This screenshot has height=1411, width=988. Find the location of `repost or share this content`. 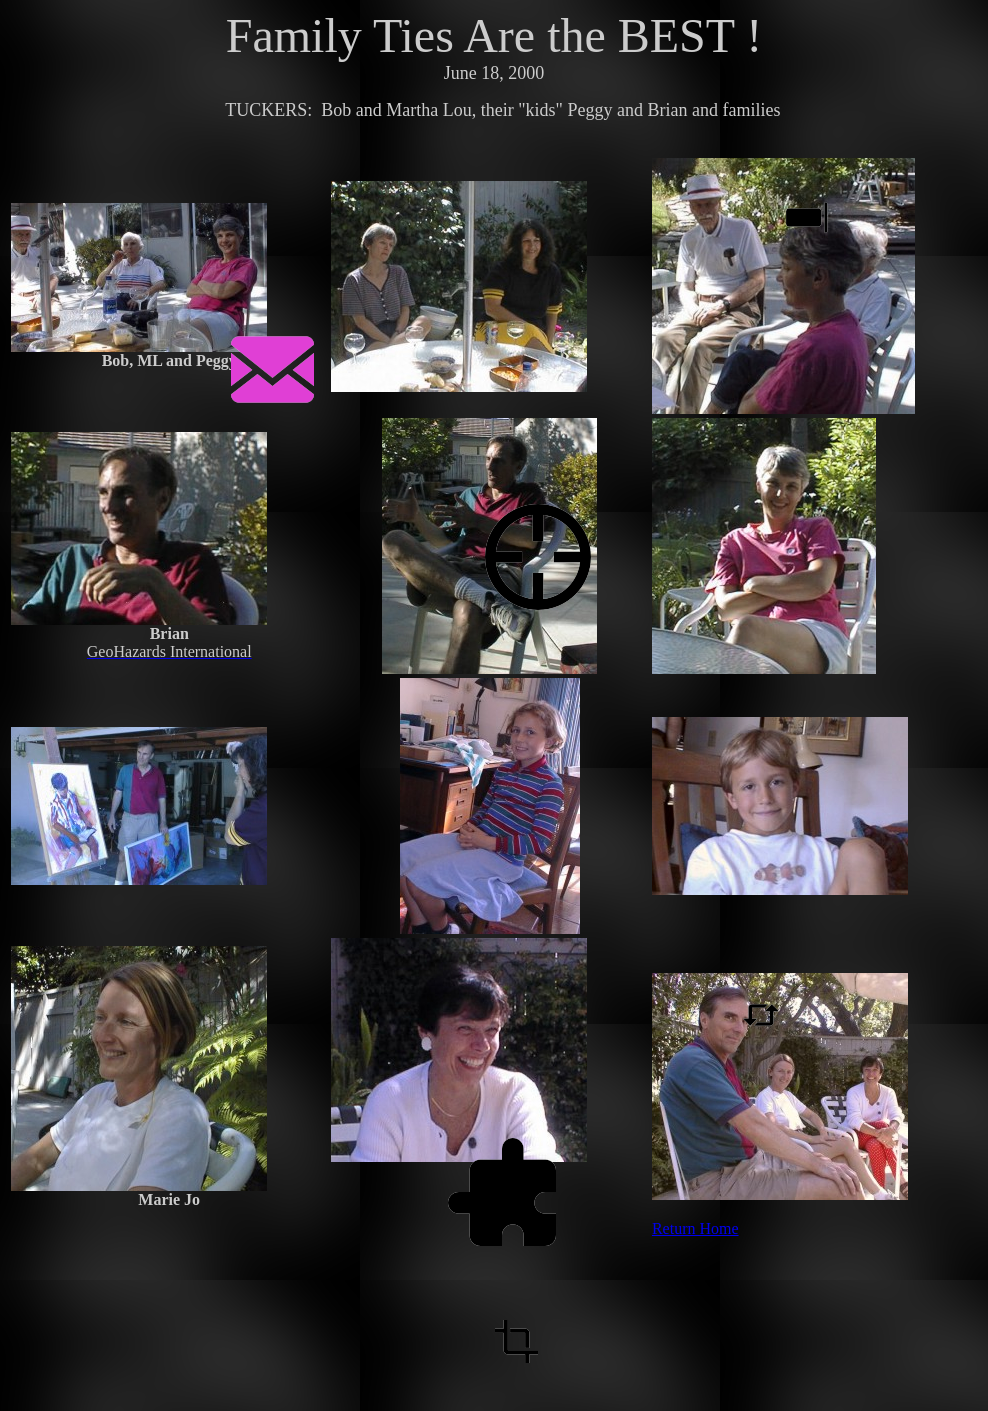

repost or share this content is located at coordinates (761, 1015).